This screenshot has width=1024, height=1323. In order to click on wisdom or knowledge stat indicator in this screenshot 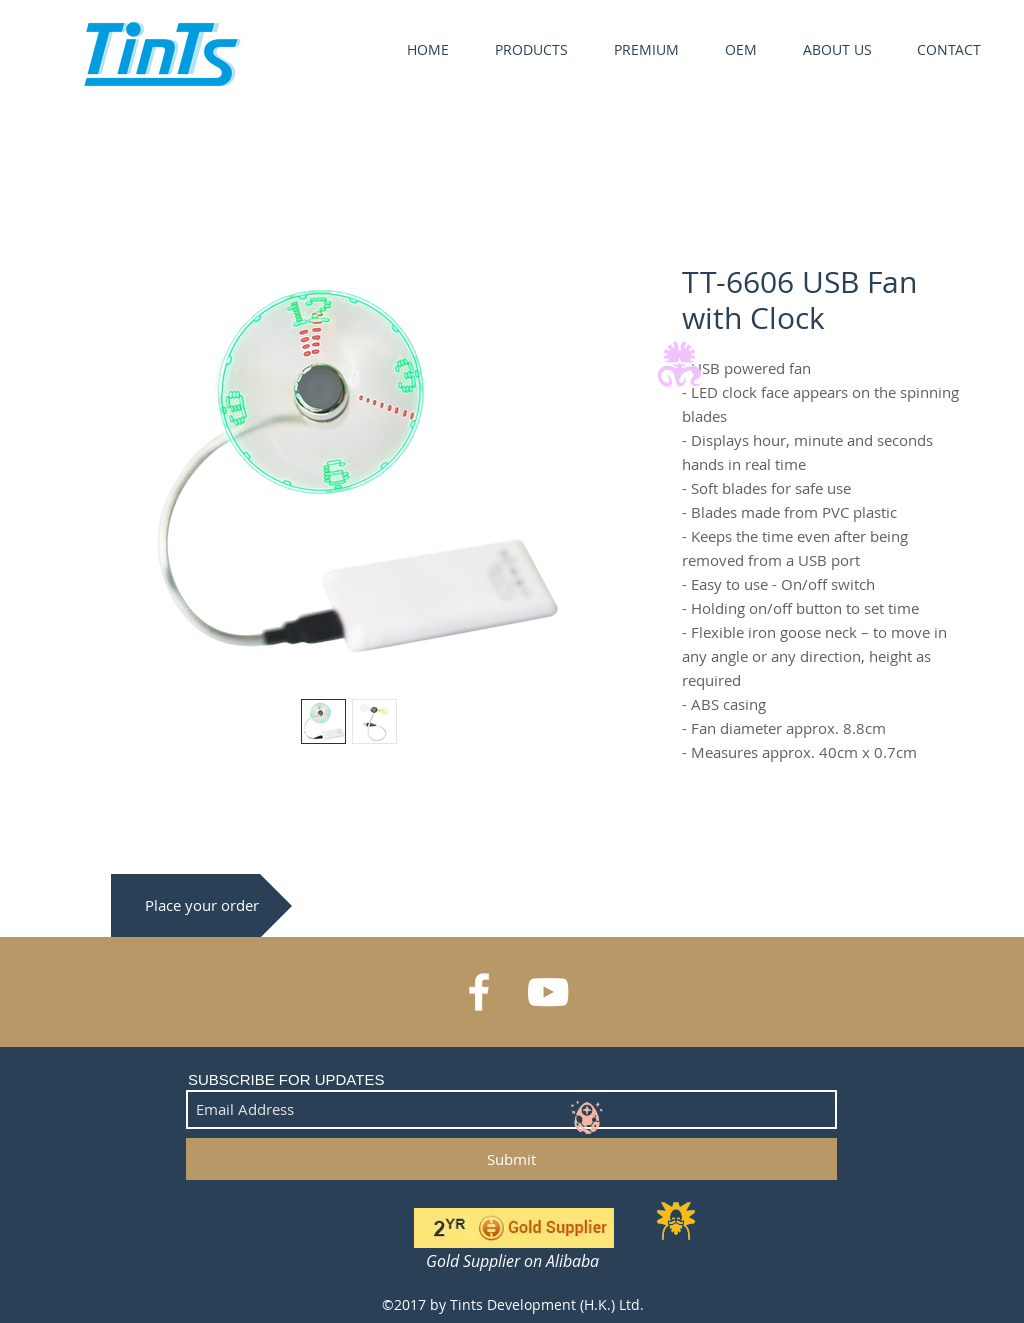, I will do `click(676, 1221)`.